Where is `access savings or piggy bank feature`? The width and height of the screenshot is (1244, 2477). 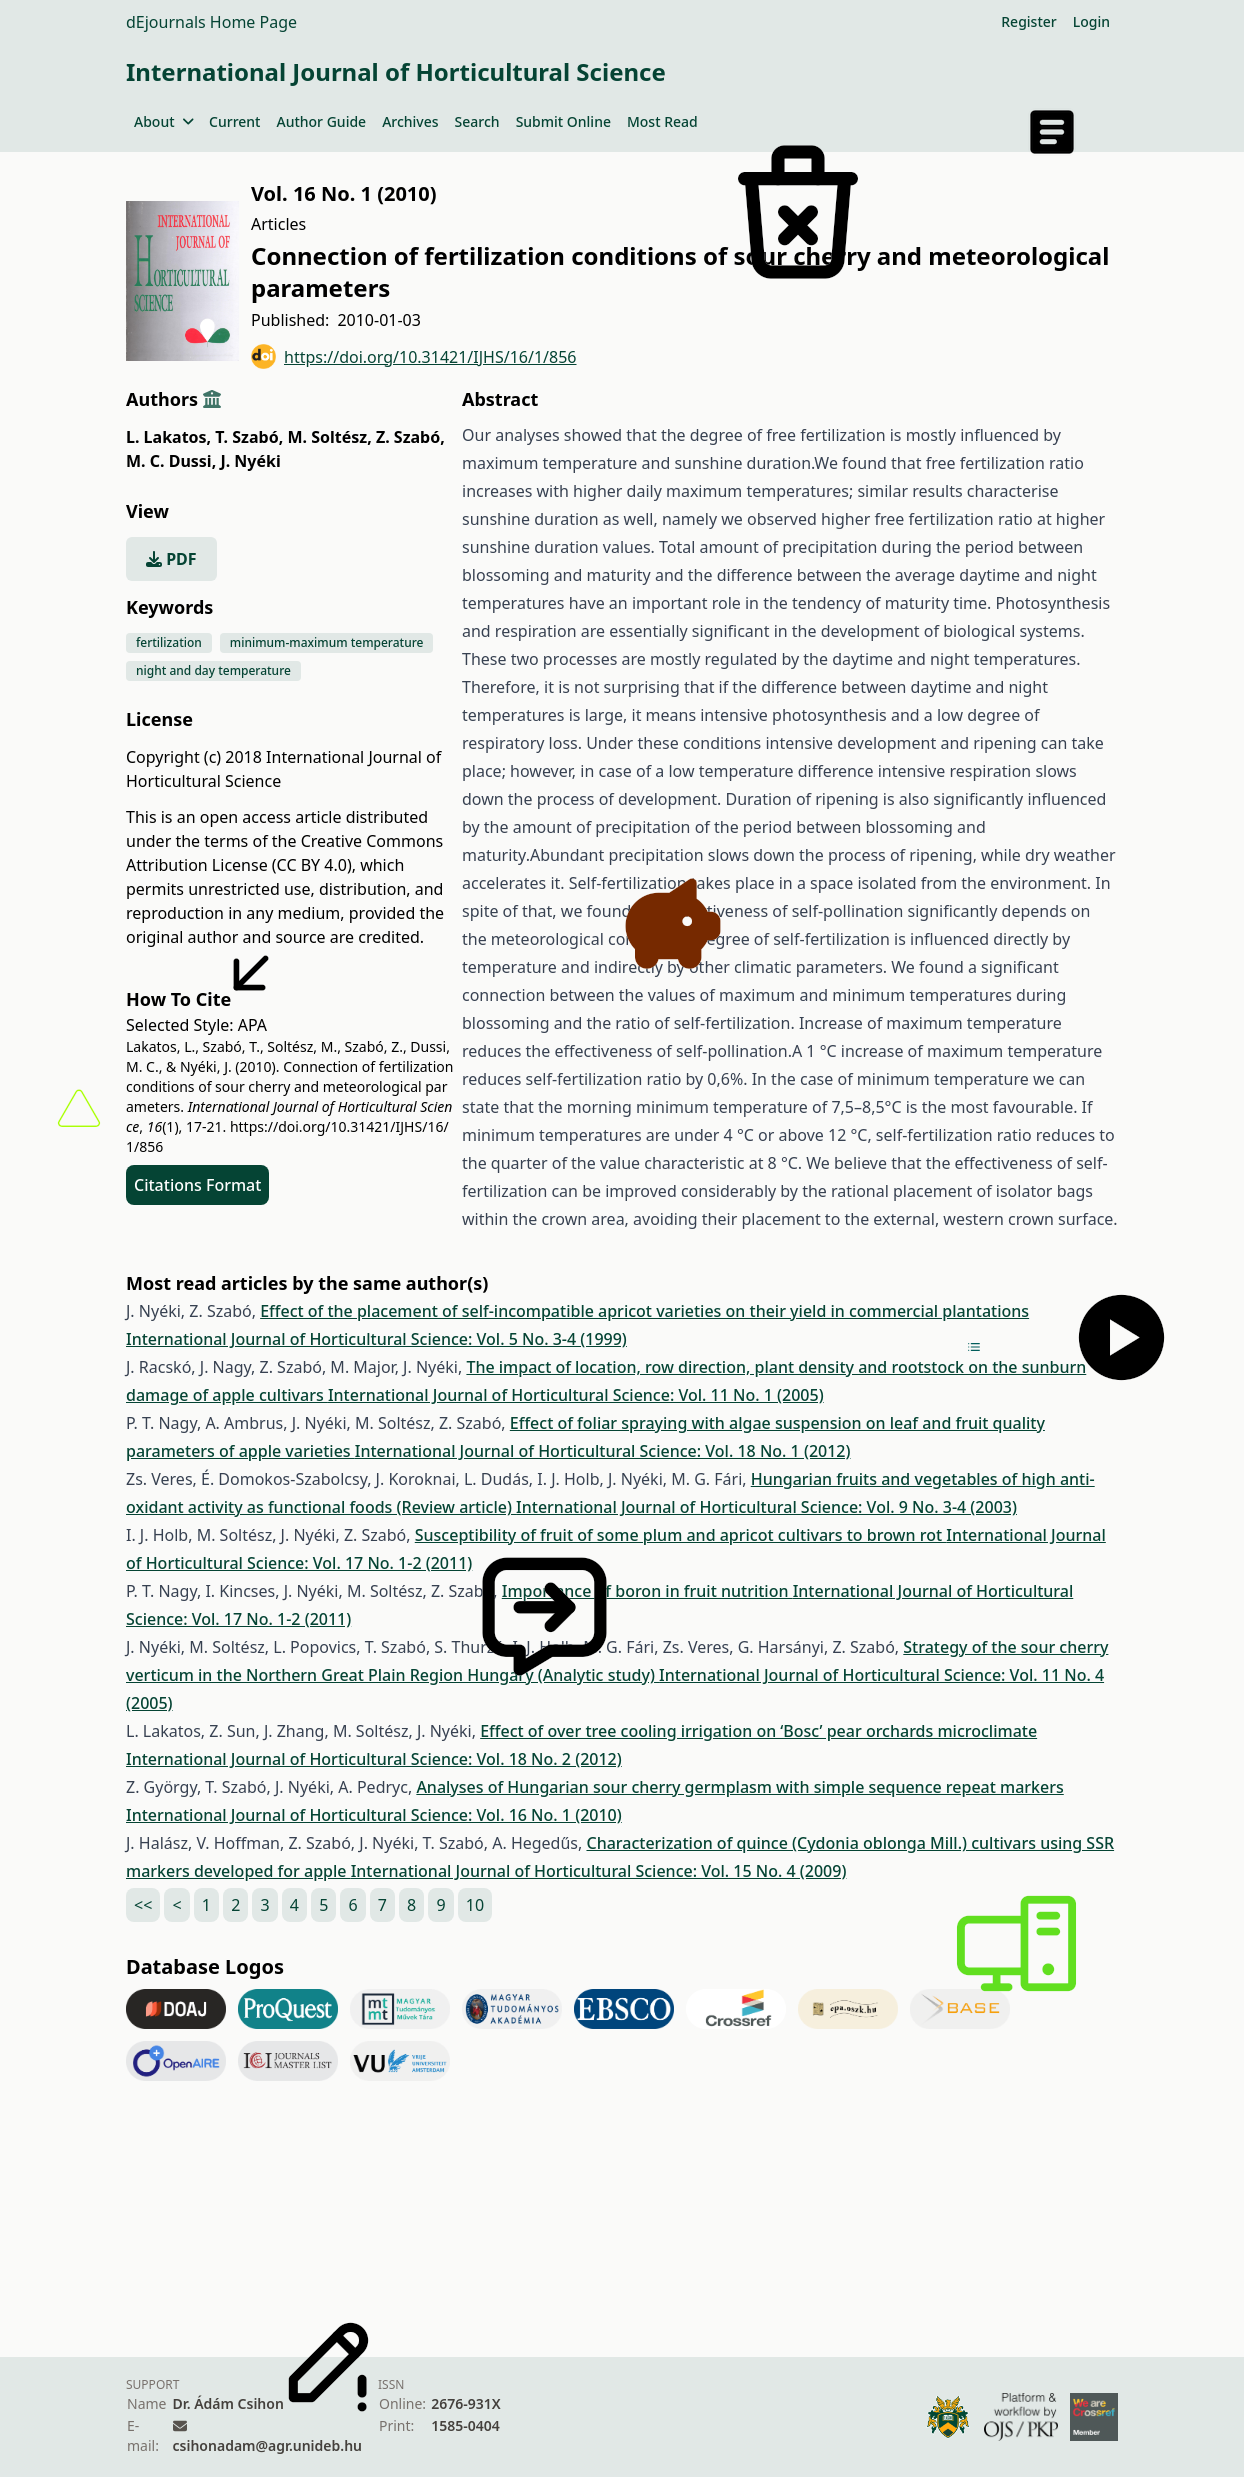
access savings or piggy bank feature is located at coordinates (673, 926).